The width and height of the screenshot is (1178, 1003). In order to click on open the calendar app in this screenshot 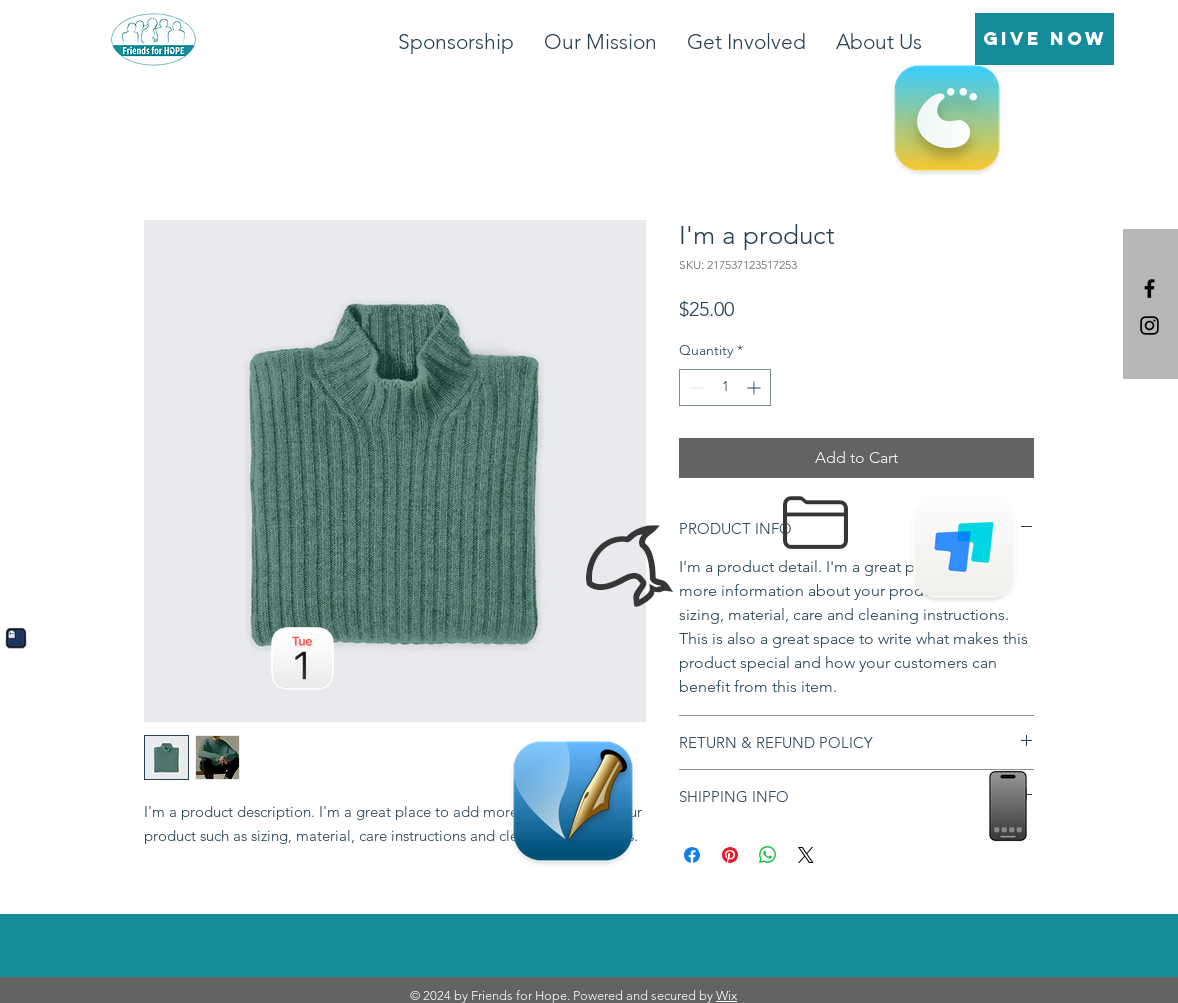, I will do `click(302, 658)`.